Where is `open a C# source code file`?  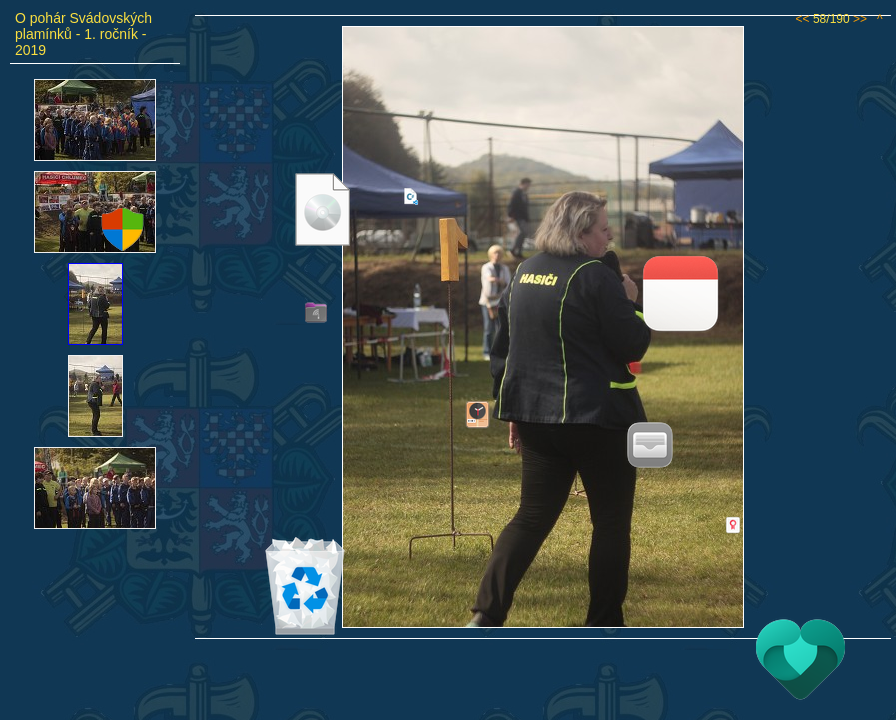 open a C# source code file is located at coordinates (410, 196).